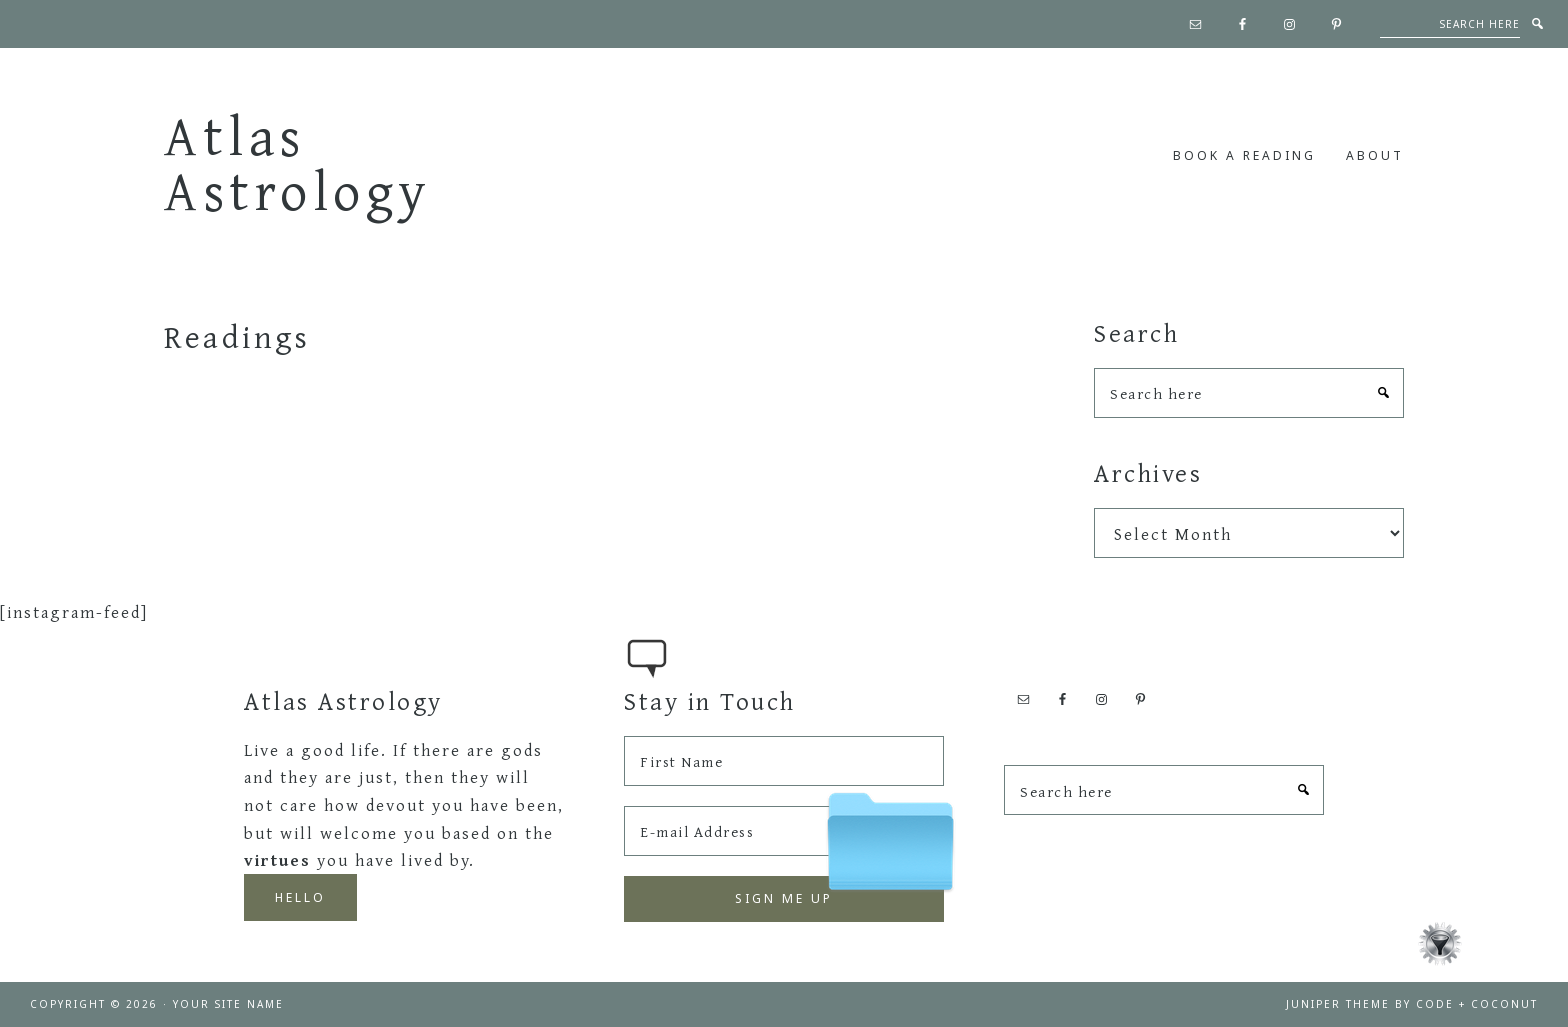  I want to click on open folder to view contents, so click(890, 841).